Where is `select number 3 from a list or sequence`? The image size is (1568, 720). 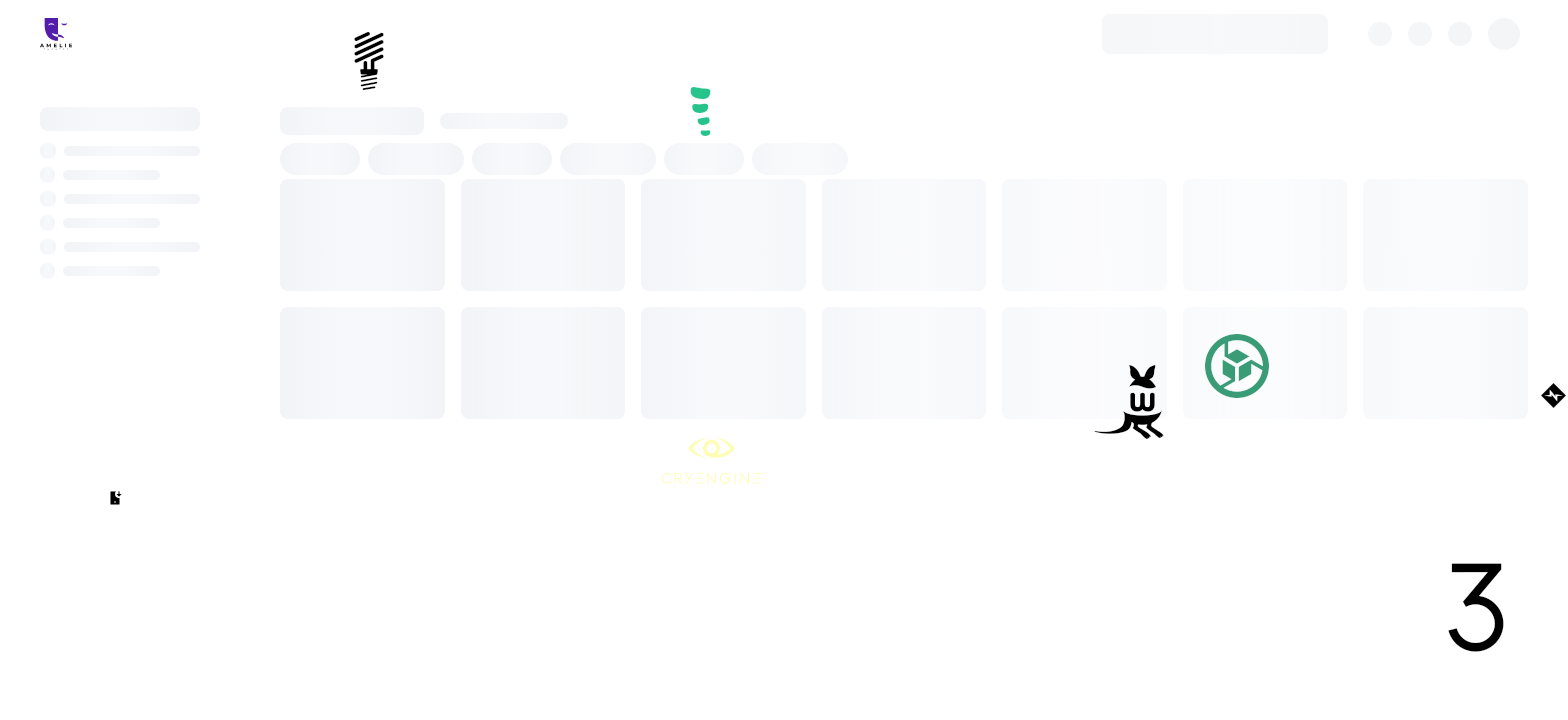
select number 3 from a list or sequence is located at coordinates (1475, 606).